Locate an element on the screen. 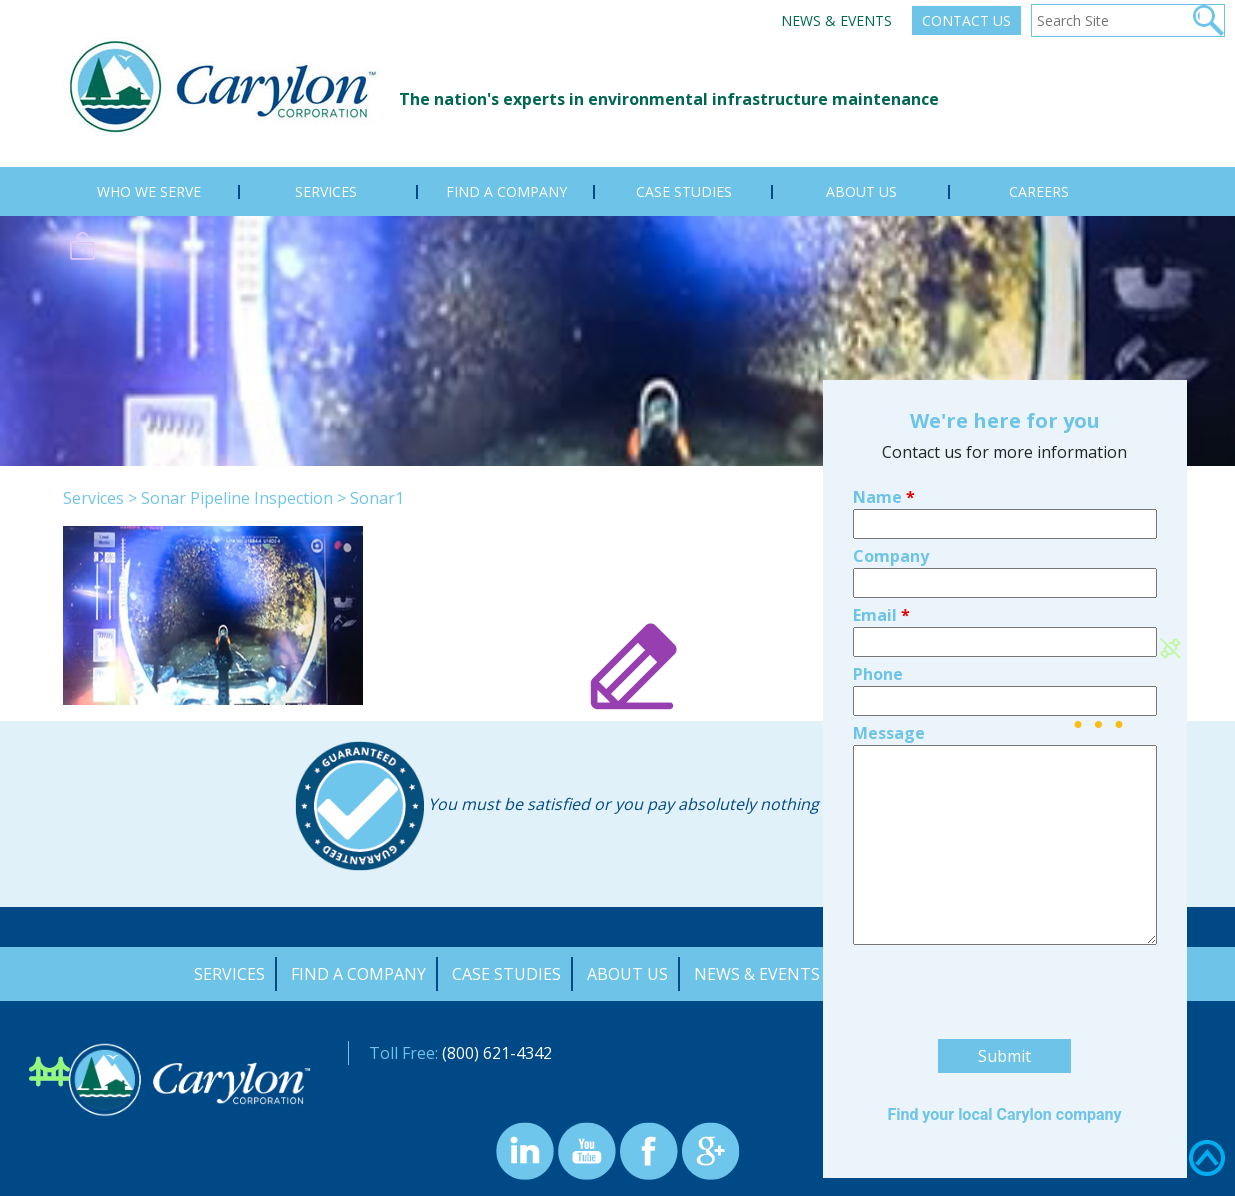  view bridge or overpass information is located at coordinates (49, 1071).